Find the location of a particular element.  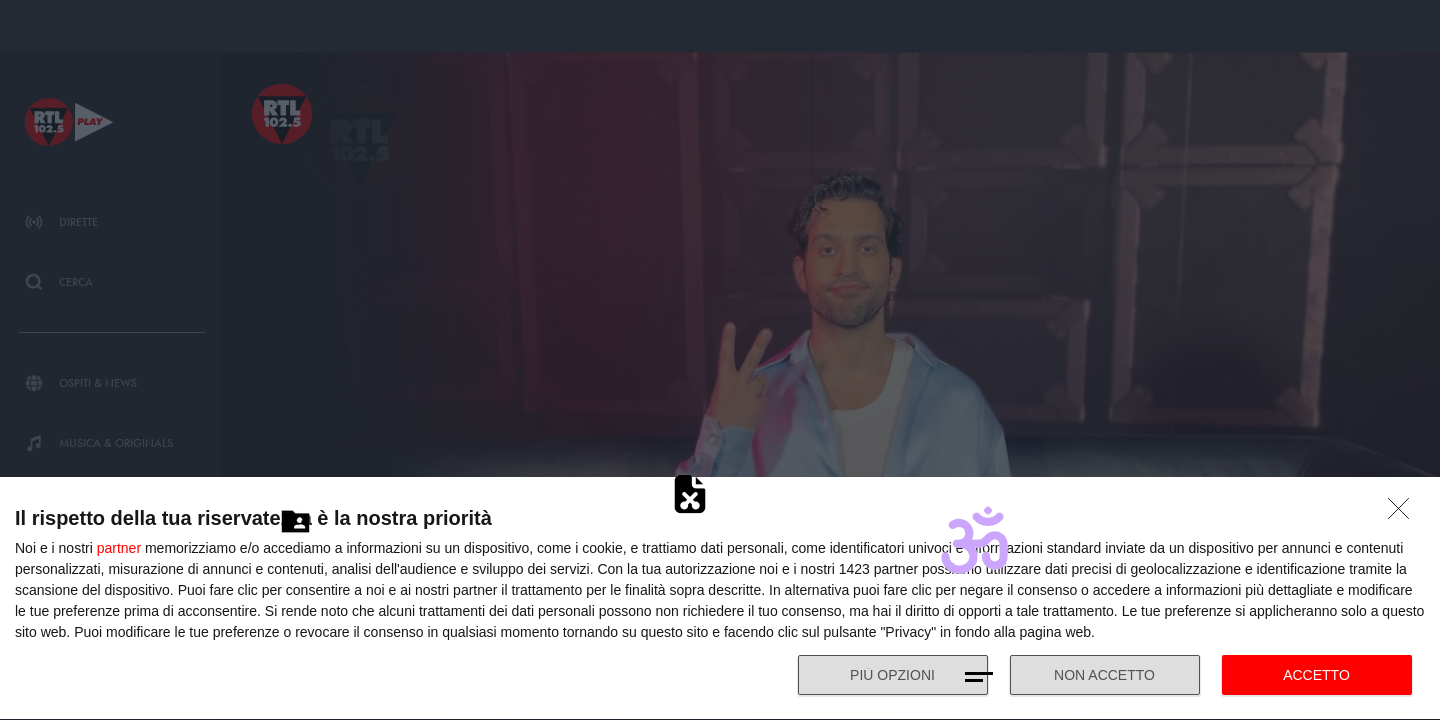

indicates hinduism or spiritual content is located at coordinates (973, 539).